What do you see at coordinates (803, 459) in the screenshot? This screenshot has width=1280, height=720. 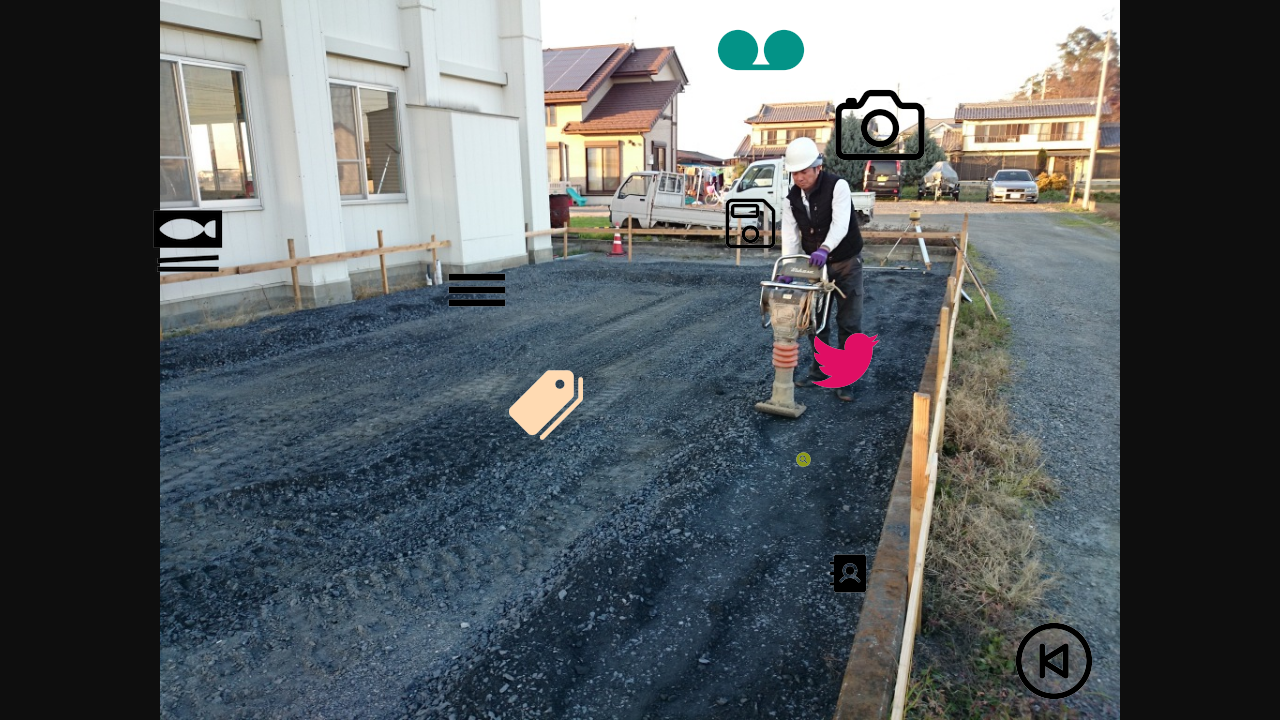 I see `tap to search` at bounding box center [803, 459].